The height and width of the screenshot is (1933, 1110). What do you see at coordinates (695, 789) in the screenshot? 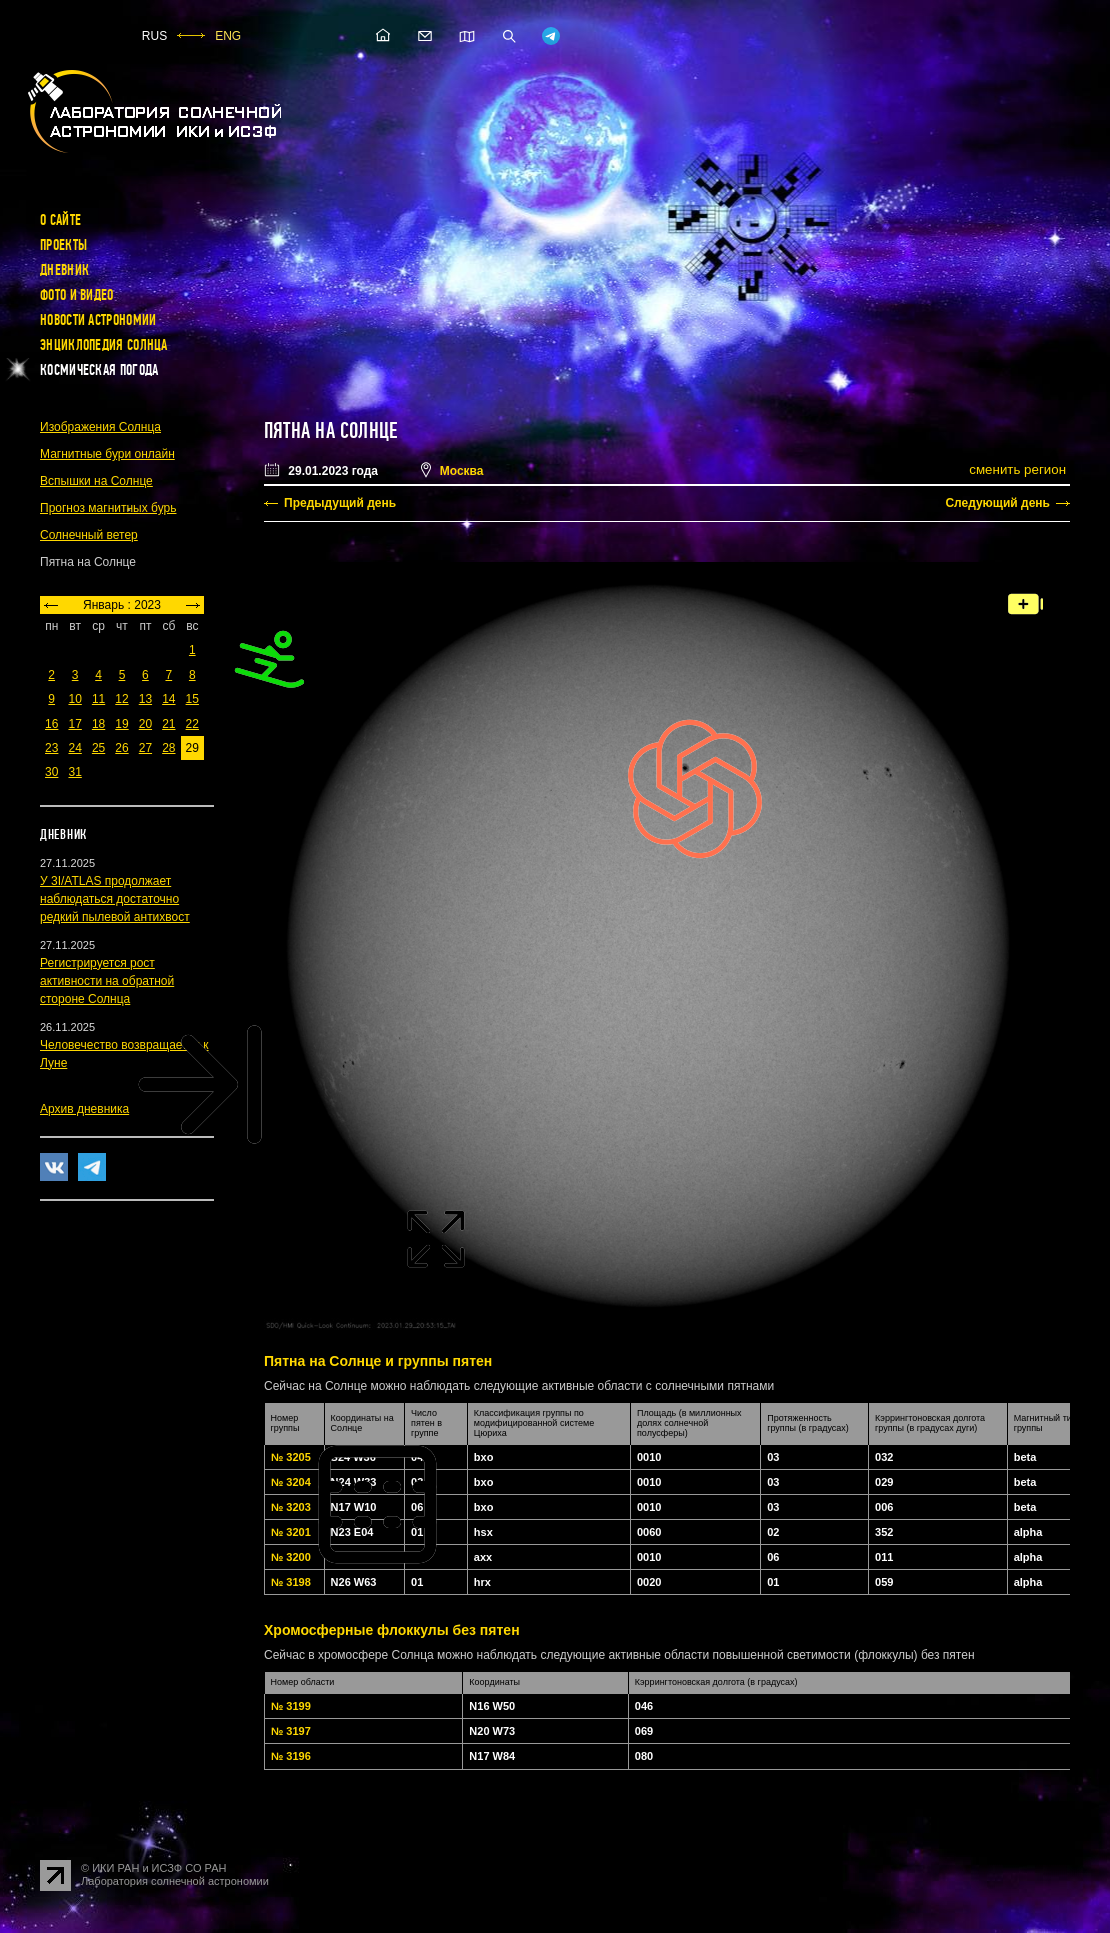
I see `access OpenAI services or ChatGPT` at bounding box center [695, 789].